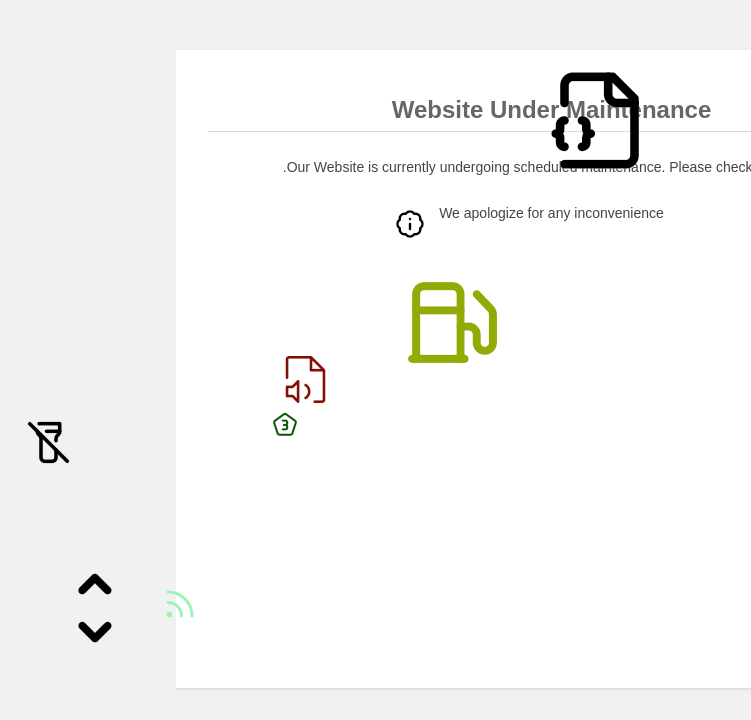 This screenshot has height=720, width=751. What do you see at coordinates (95, 608) in the screenshot?
I see `expand to show more content` at bounding box center [95, 608].